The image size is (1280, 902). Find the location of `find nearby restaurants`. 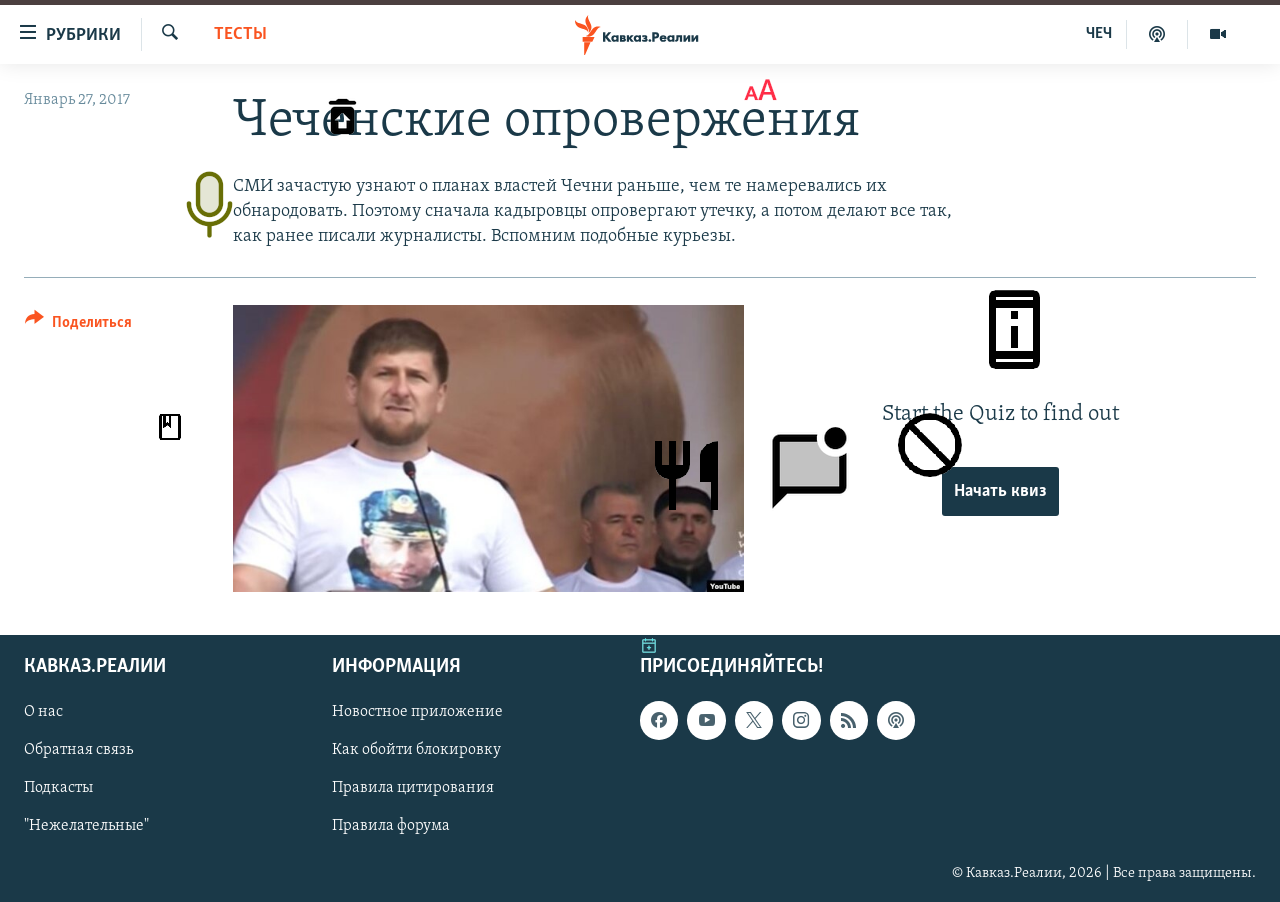

find nearby restaurants is located at coordinates (686, 475).